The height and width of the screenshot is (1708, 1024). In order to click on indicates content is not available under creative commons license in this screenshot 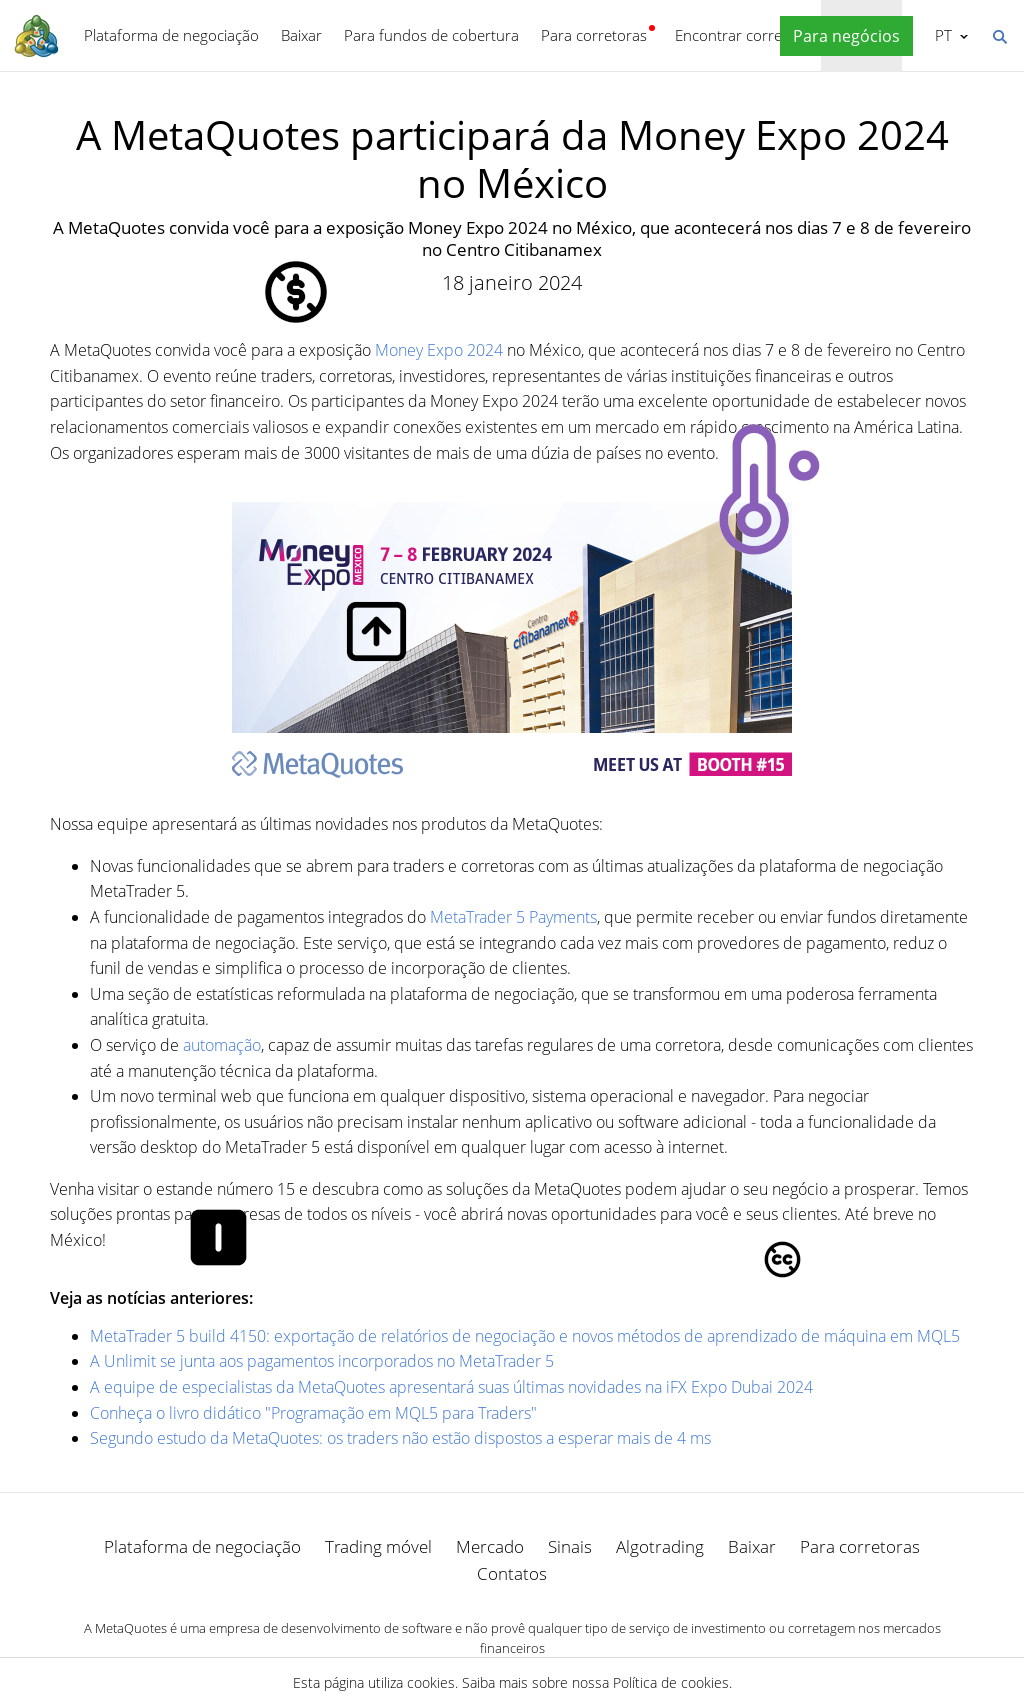, I will do `click(782, 1259)`.